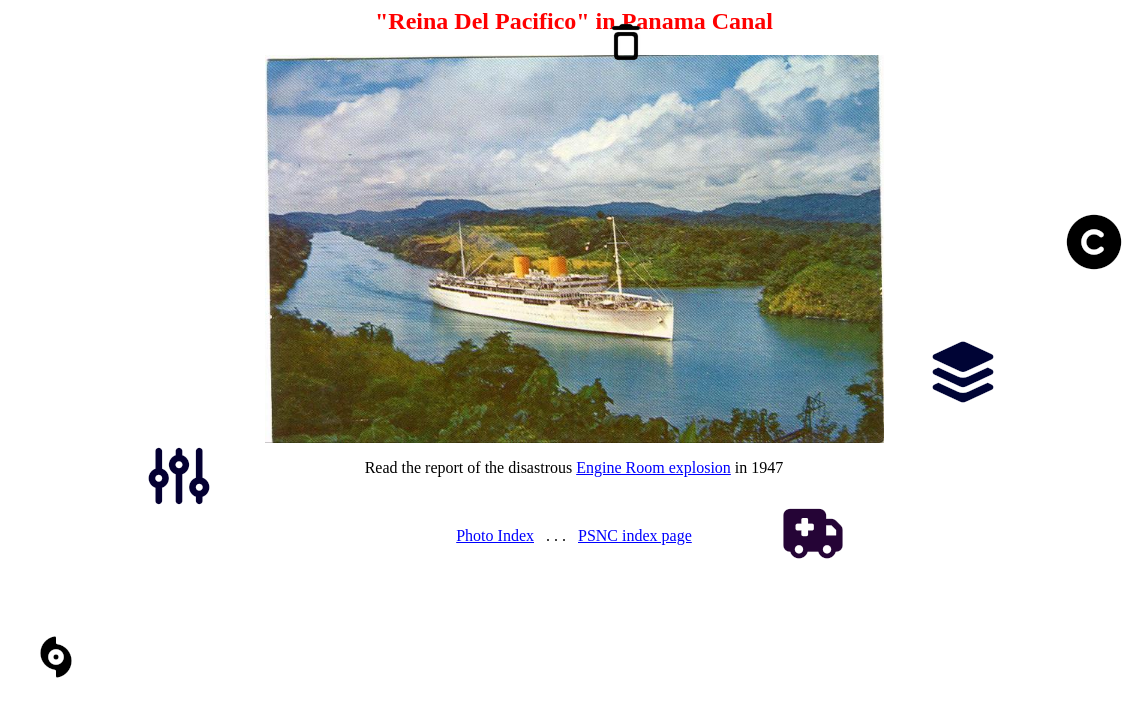  I want to click on indicates hurricane or tropical storm warning, so click(56, 657).